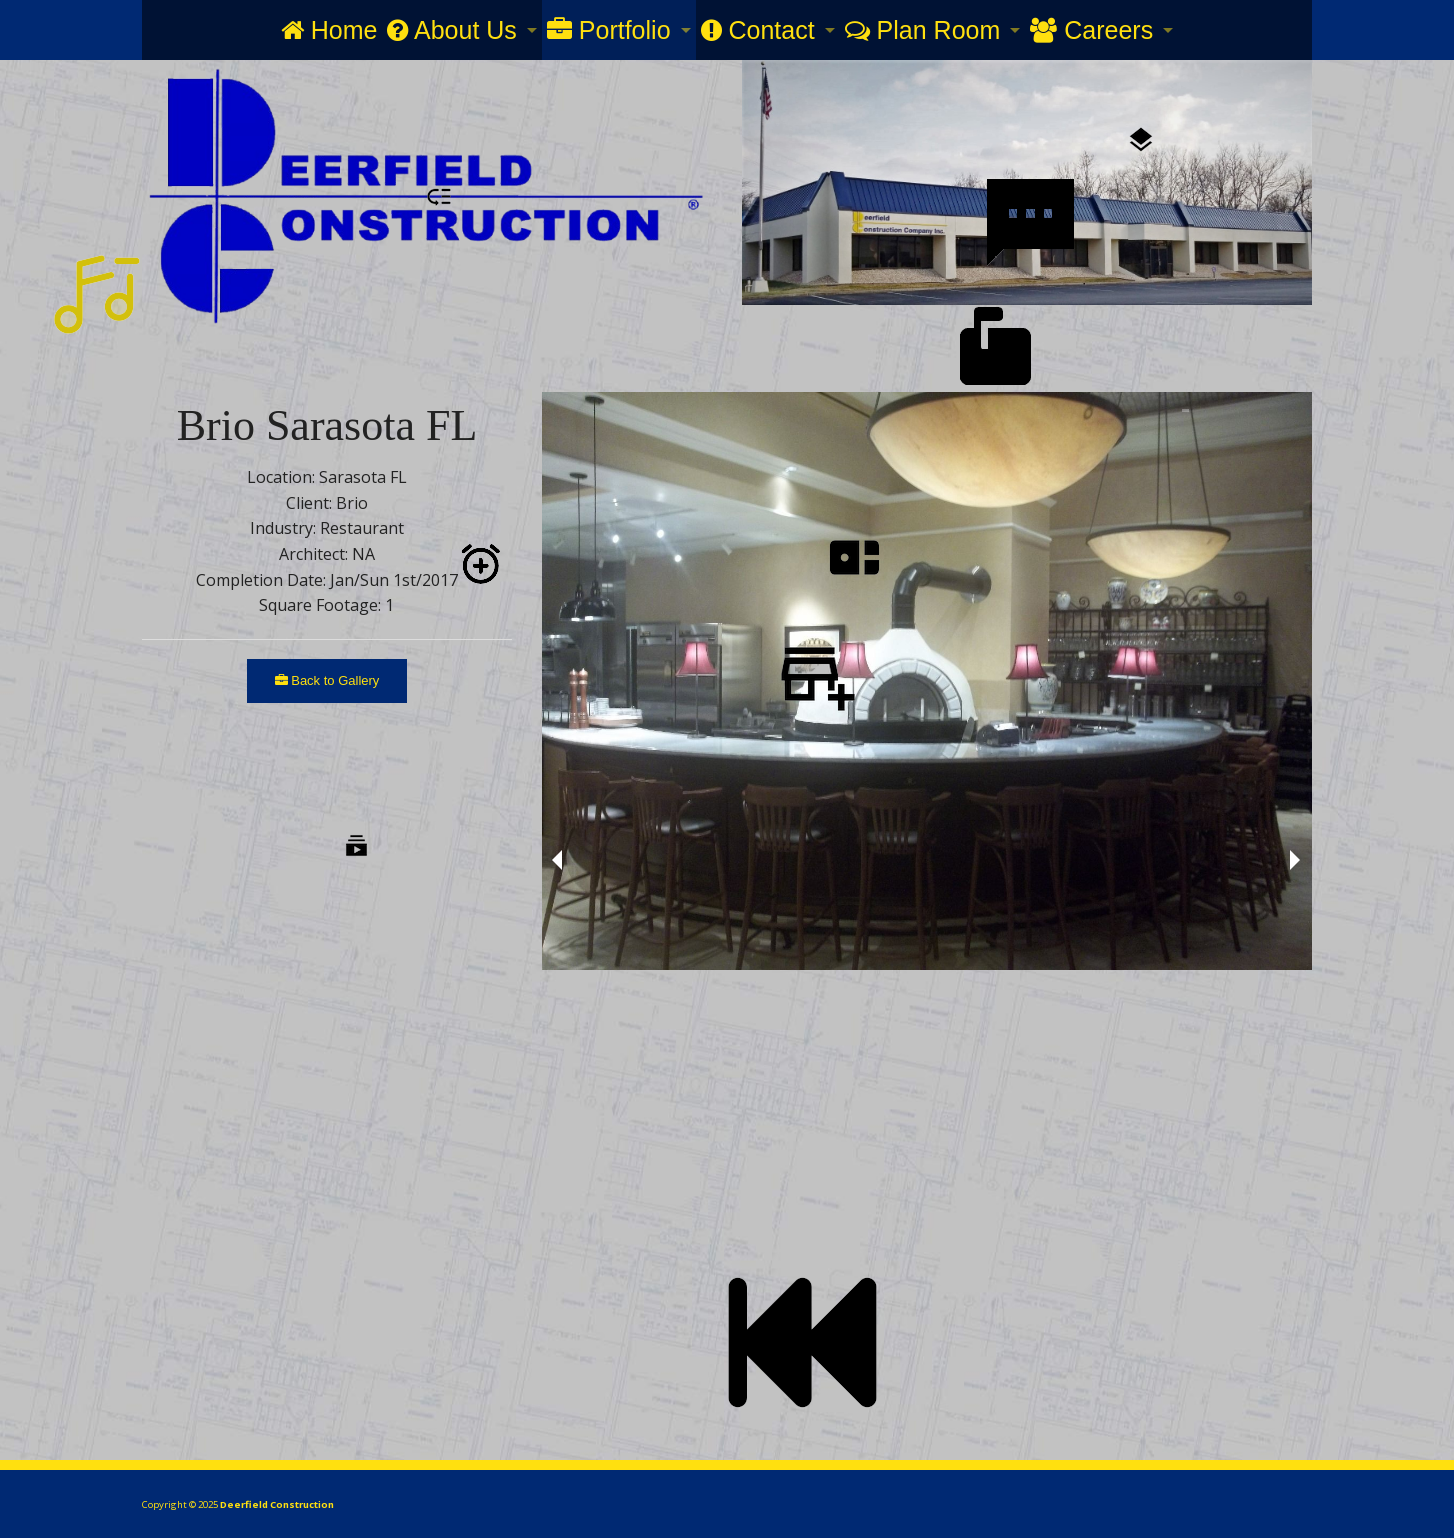  I want to click on skip to previous track, so click(802, 1342).